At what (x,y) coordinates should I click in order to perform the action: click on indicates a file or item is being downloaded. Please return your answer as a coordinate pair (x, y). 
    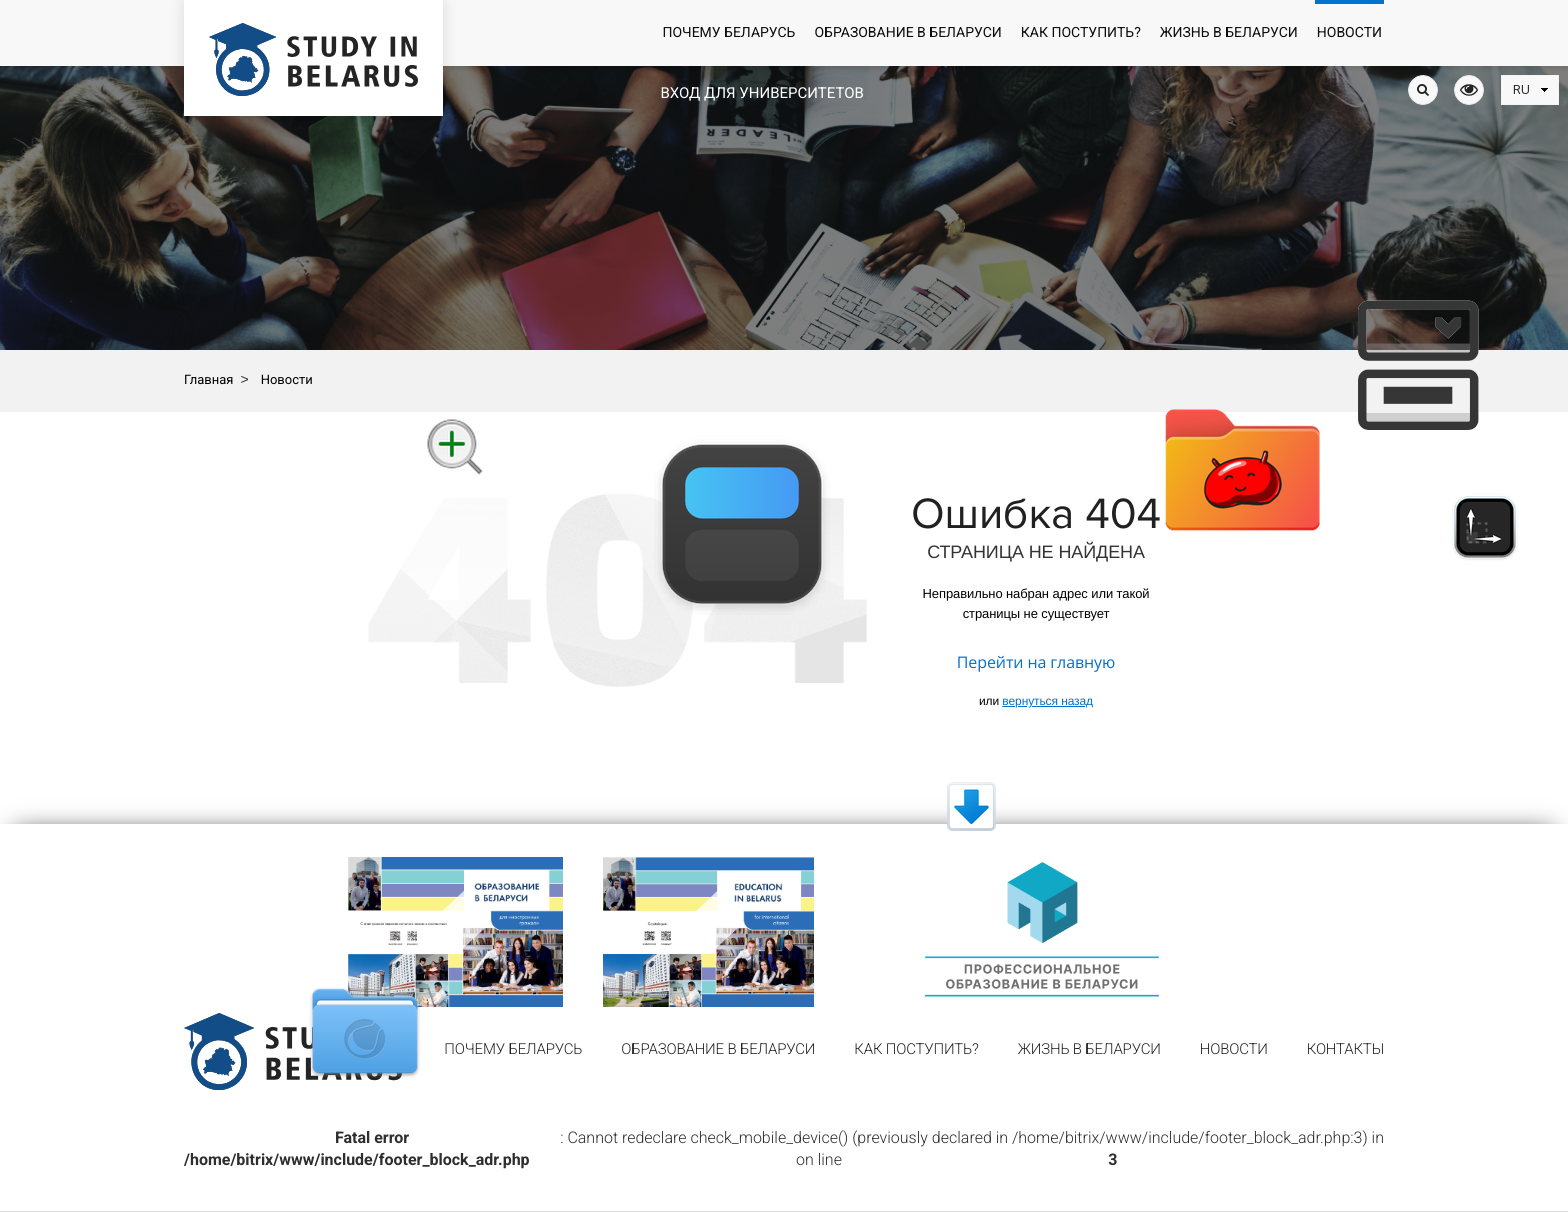
    Looking at the image, I should click on (1009, 768).